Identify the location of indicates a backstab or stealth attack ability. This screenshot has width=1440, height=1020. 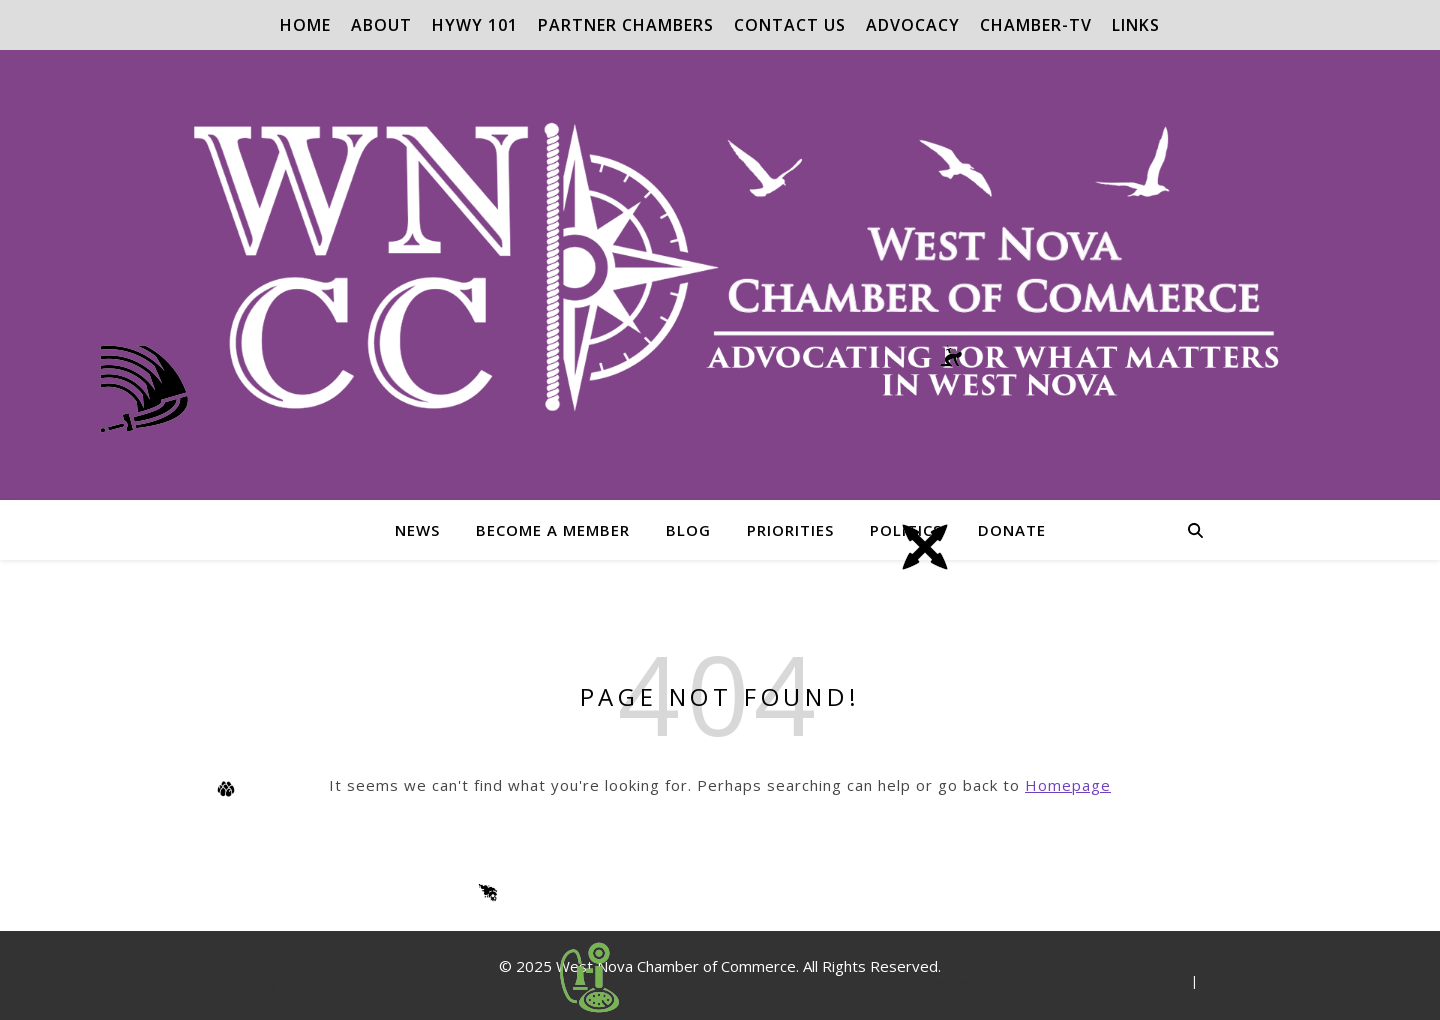
(951, 355).